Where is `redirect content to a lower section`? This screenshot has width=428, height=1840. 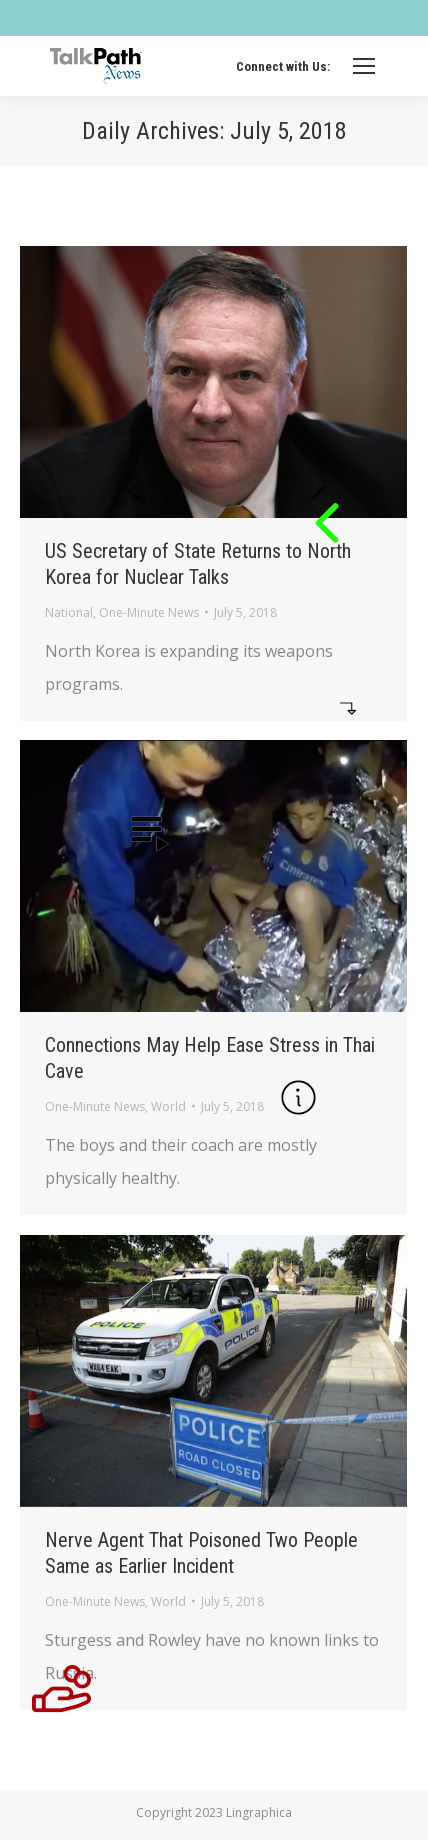
redirect content to a lower section is located at coordinates (348, 708).